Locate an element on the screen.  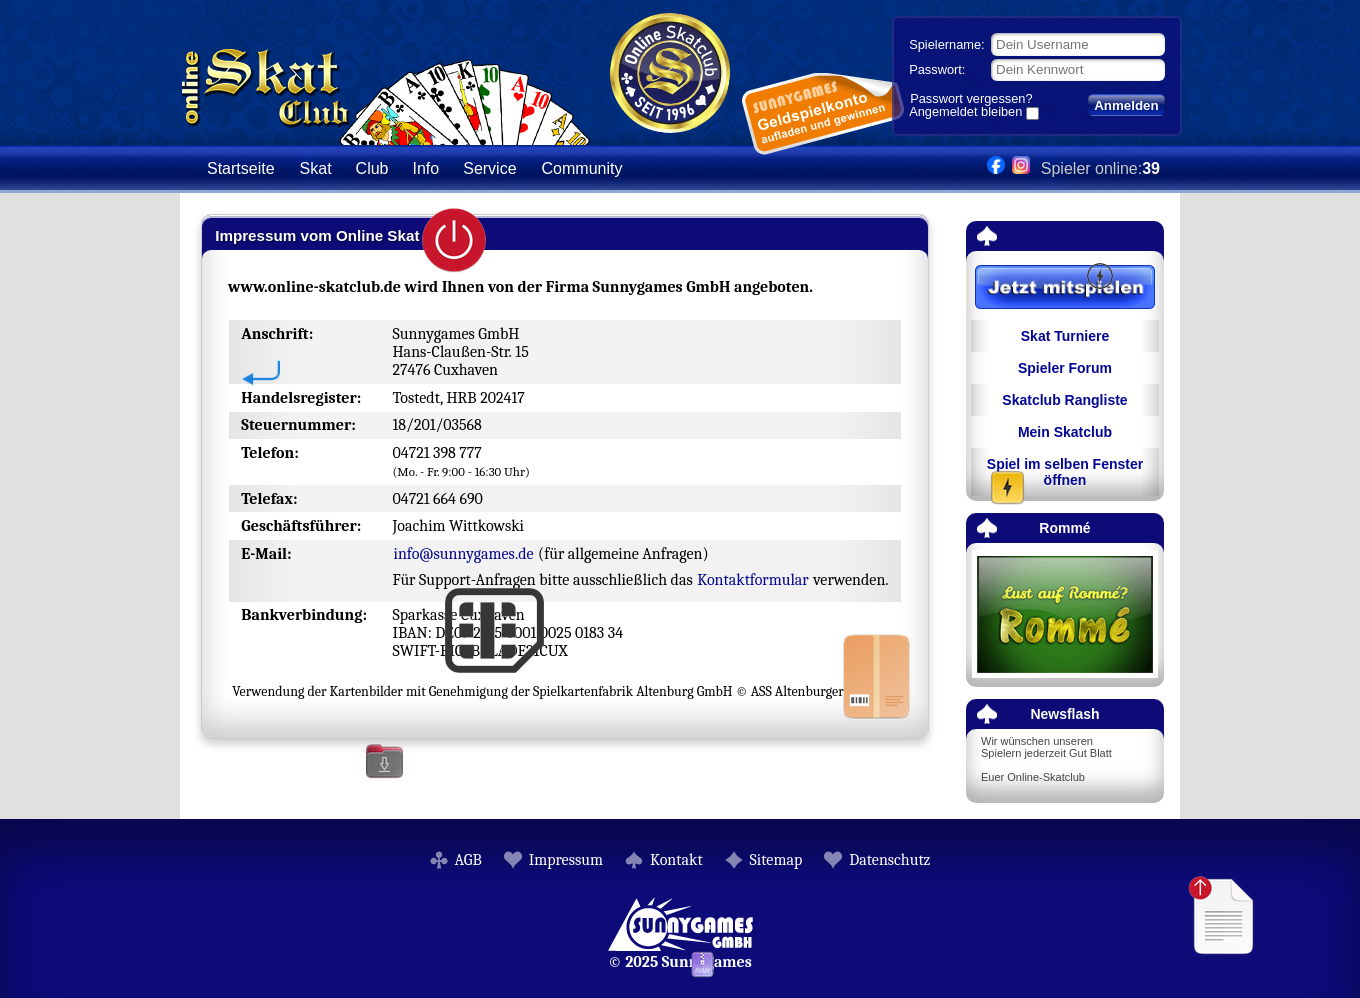
a compressed RAR archive file is located at coordinates (702, 964).